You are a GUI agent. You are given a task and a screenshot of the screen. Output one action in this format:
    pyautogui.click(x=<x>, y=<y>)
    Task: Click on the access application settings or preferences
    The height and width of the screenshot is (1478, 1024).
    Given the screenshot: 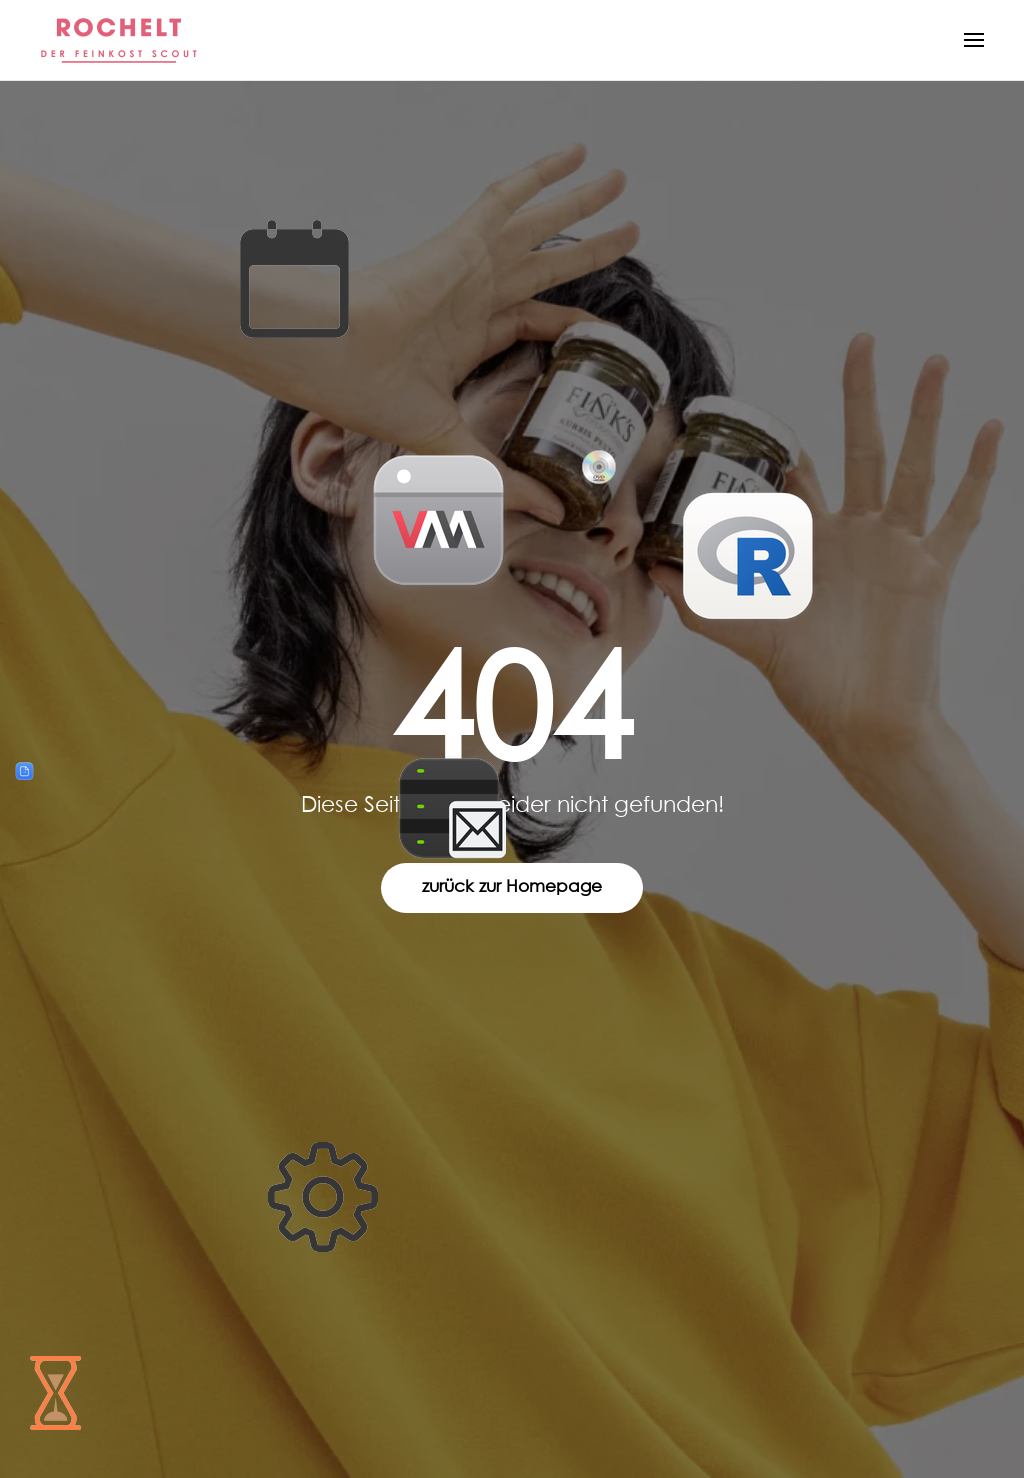 What is the action you would take?
    pyautogui.click(x=323, y=1197)
    